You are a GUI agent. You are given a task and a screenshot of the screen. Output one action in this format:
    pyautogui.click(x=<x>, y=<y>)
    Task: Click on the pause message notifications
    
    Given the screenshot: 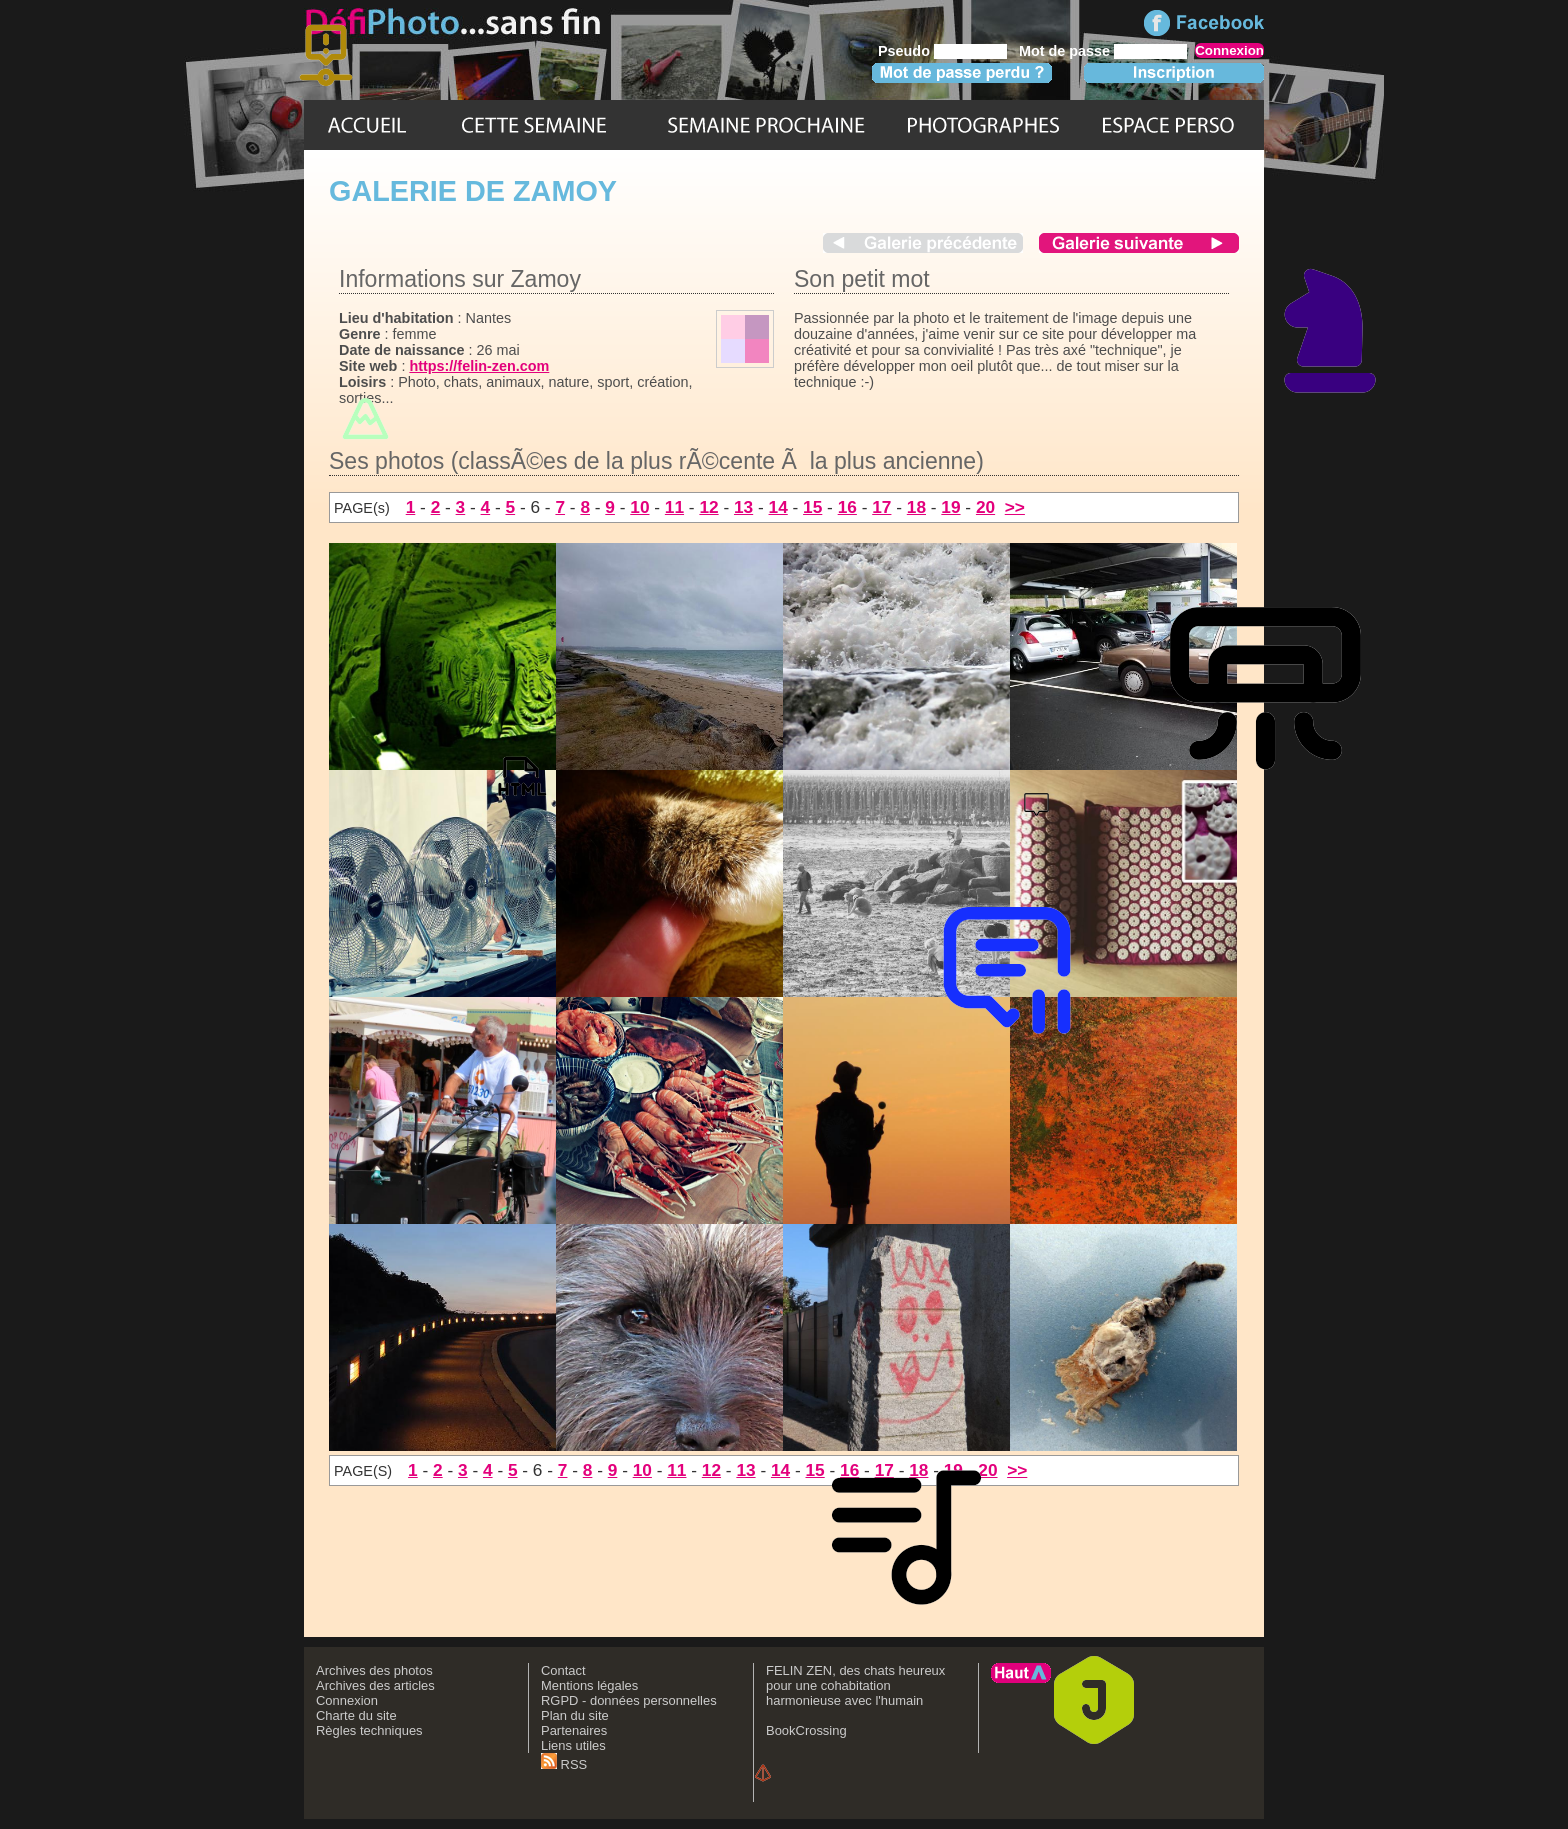 What is the action you would take?
    pyautogui.click(x=1007, y=964)
    